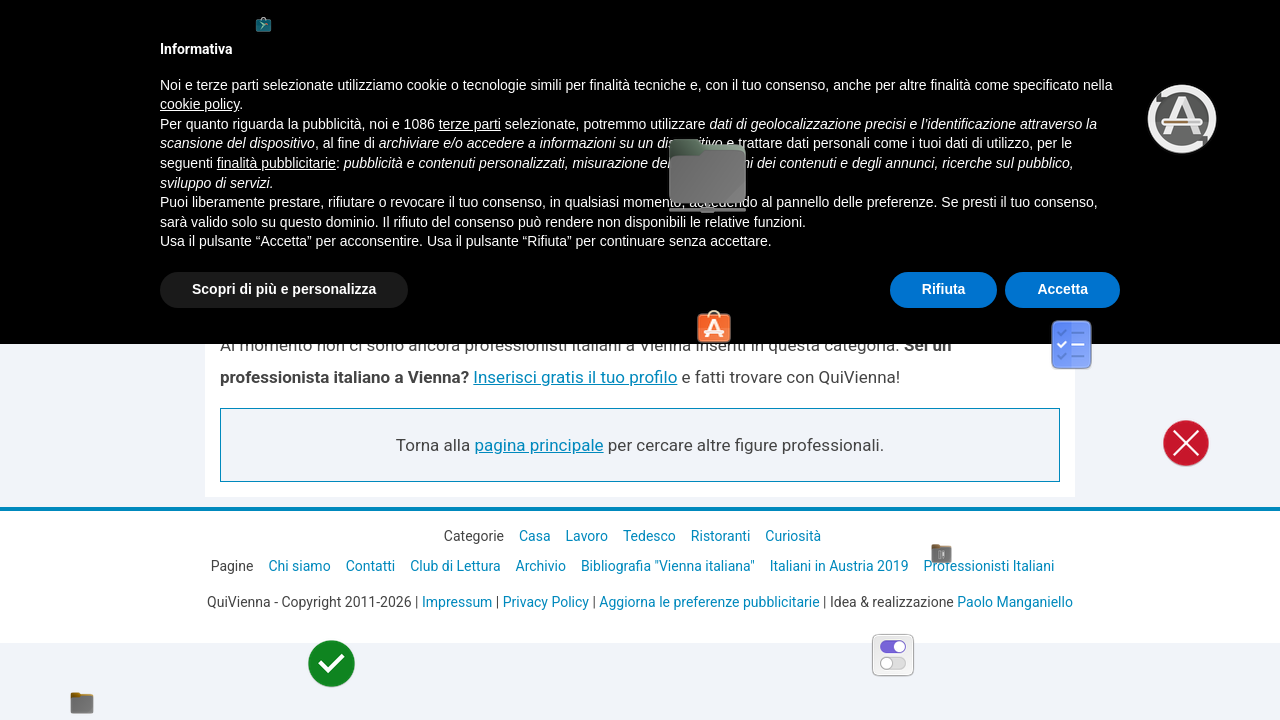 The height and width of the screenshot is (720, 1280). I want to click on access document templates folder, so click(941, 553).